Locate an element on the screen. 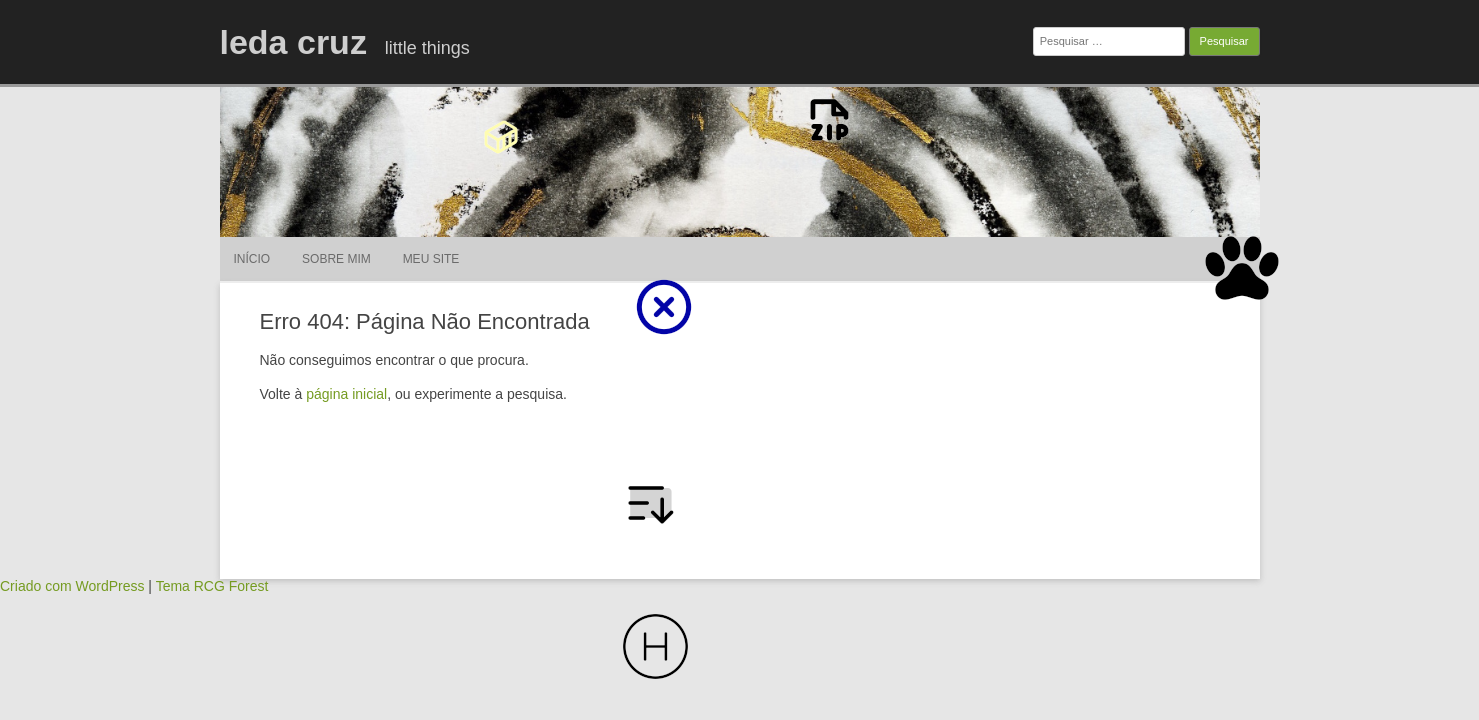 This screenshot has height=720, width=1479. sort items in ascending order is located at coordinates (649, 503).